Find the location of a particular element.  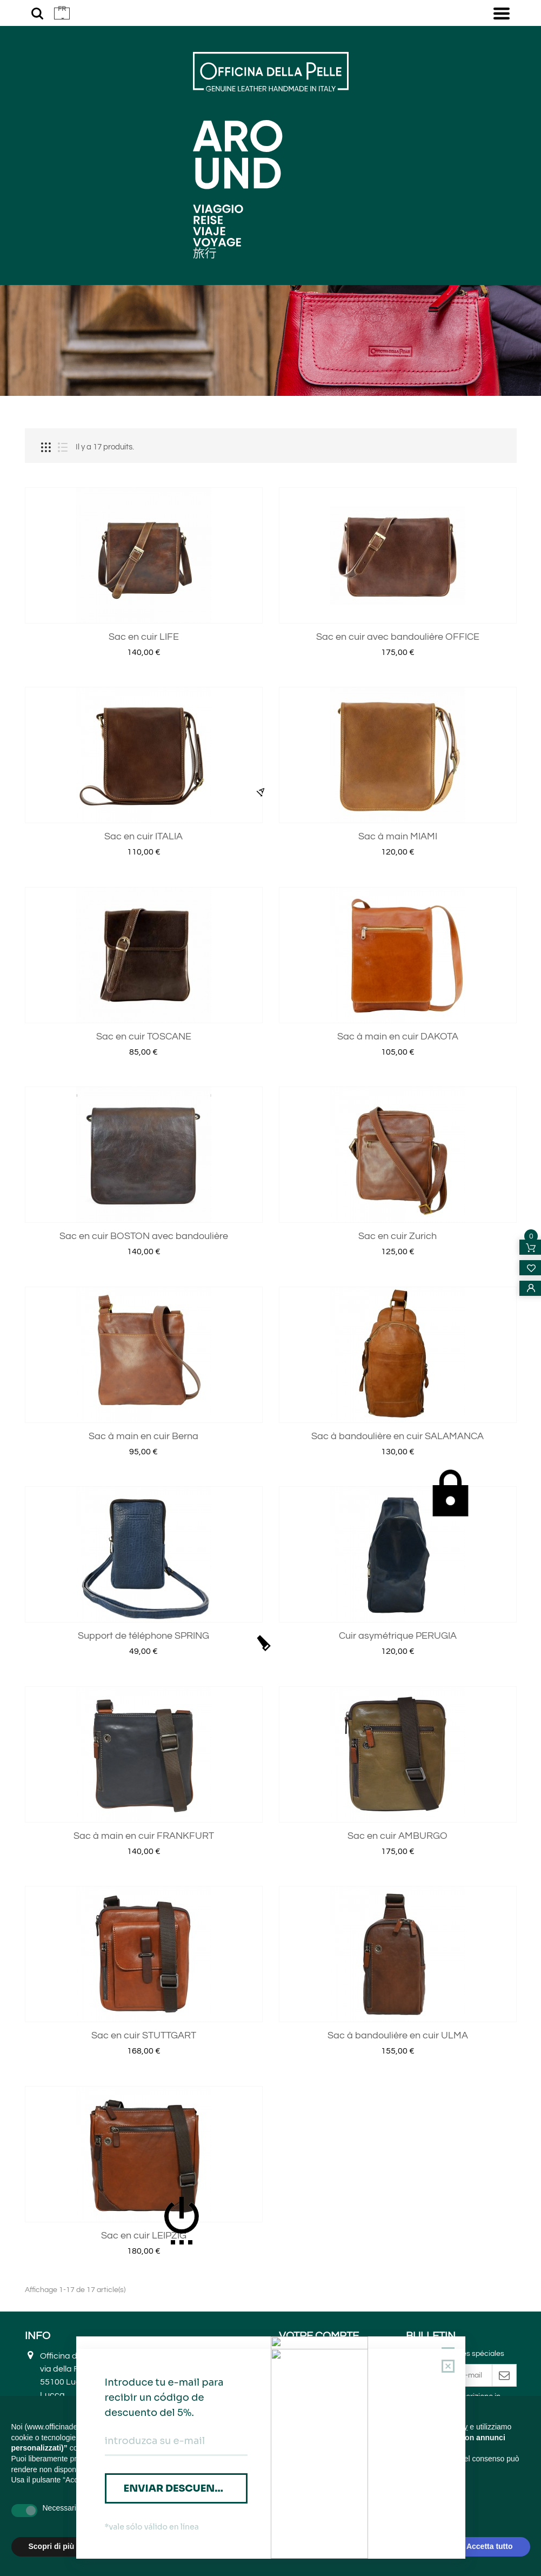

rotate text at a downward angle is located at coordinates (261, 792).